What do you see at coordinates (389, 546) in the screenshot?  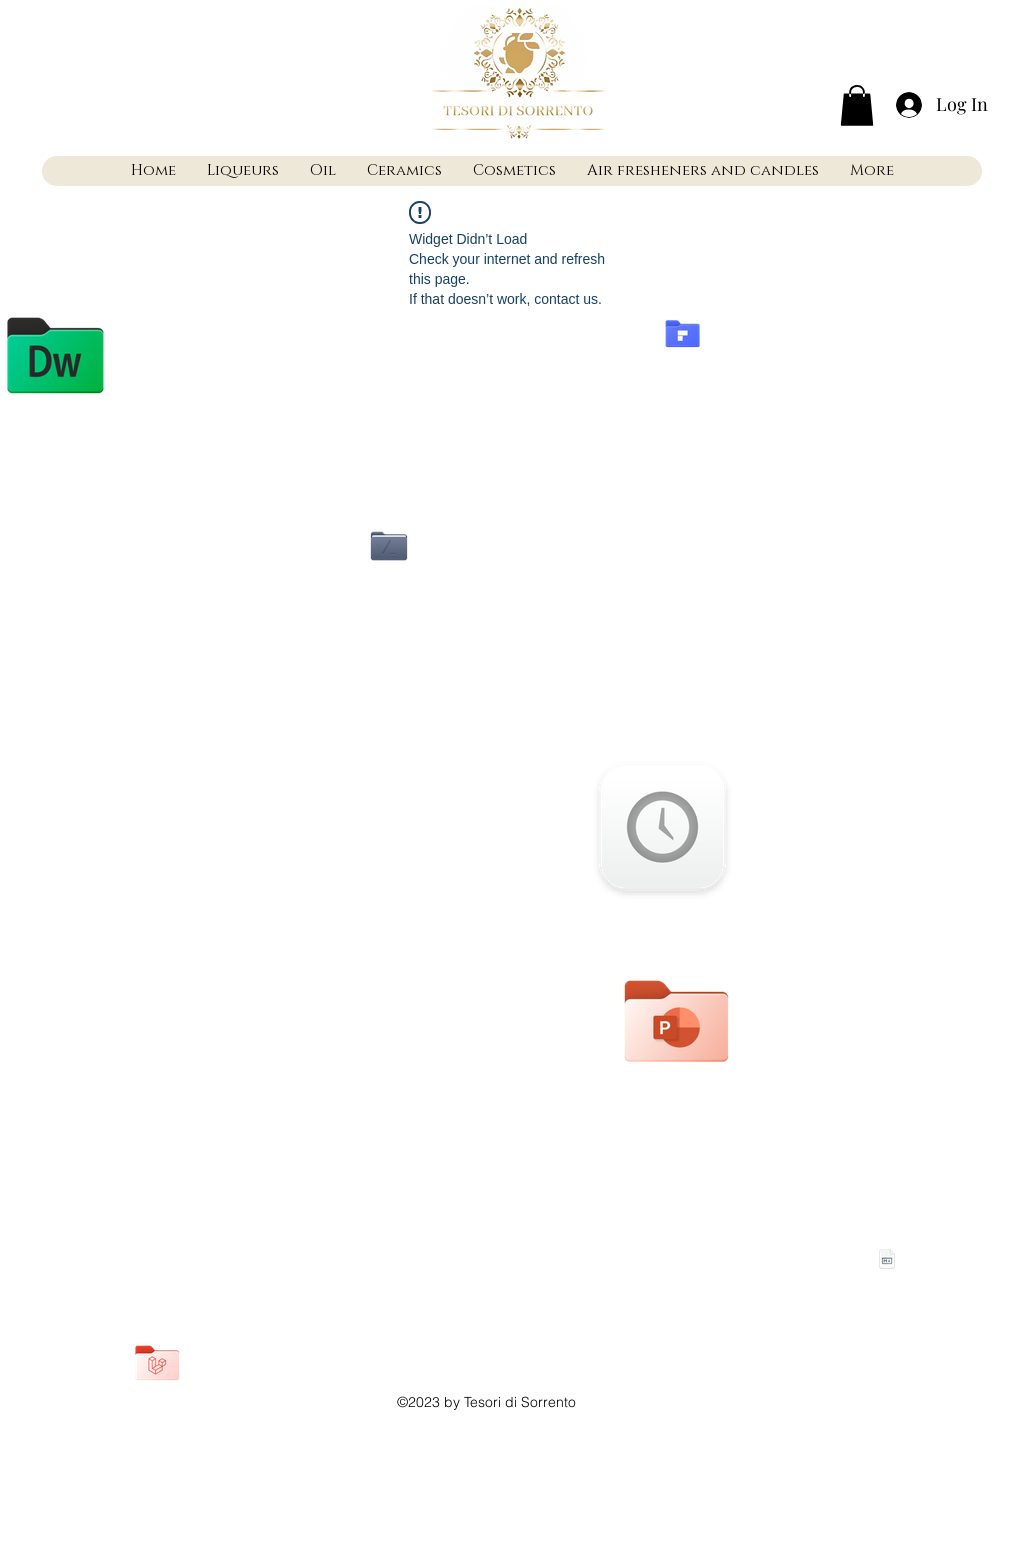 I see `access the root directory` at bounding box center [389, 546].